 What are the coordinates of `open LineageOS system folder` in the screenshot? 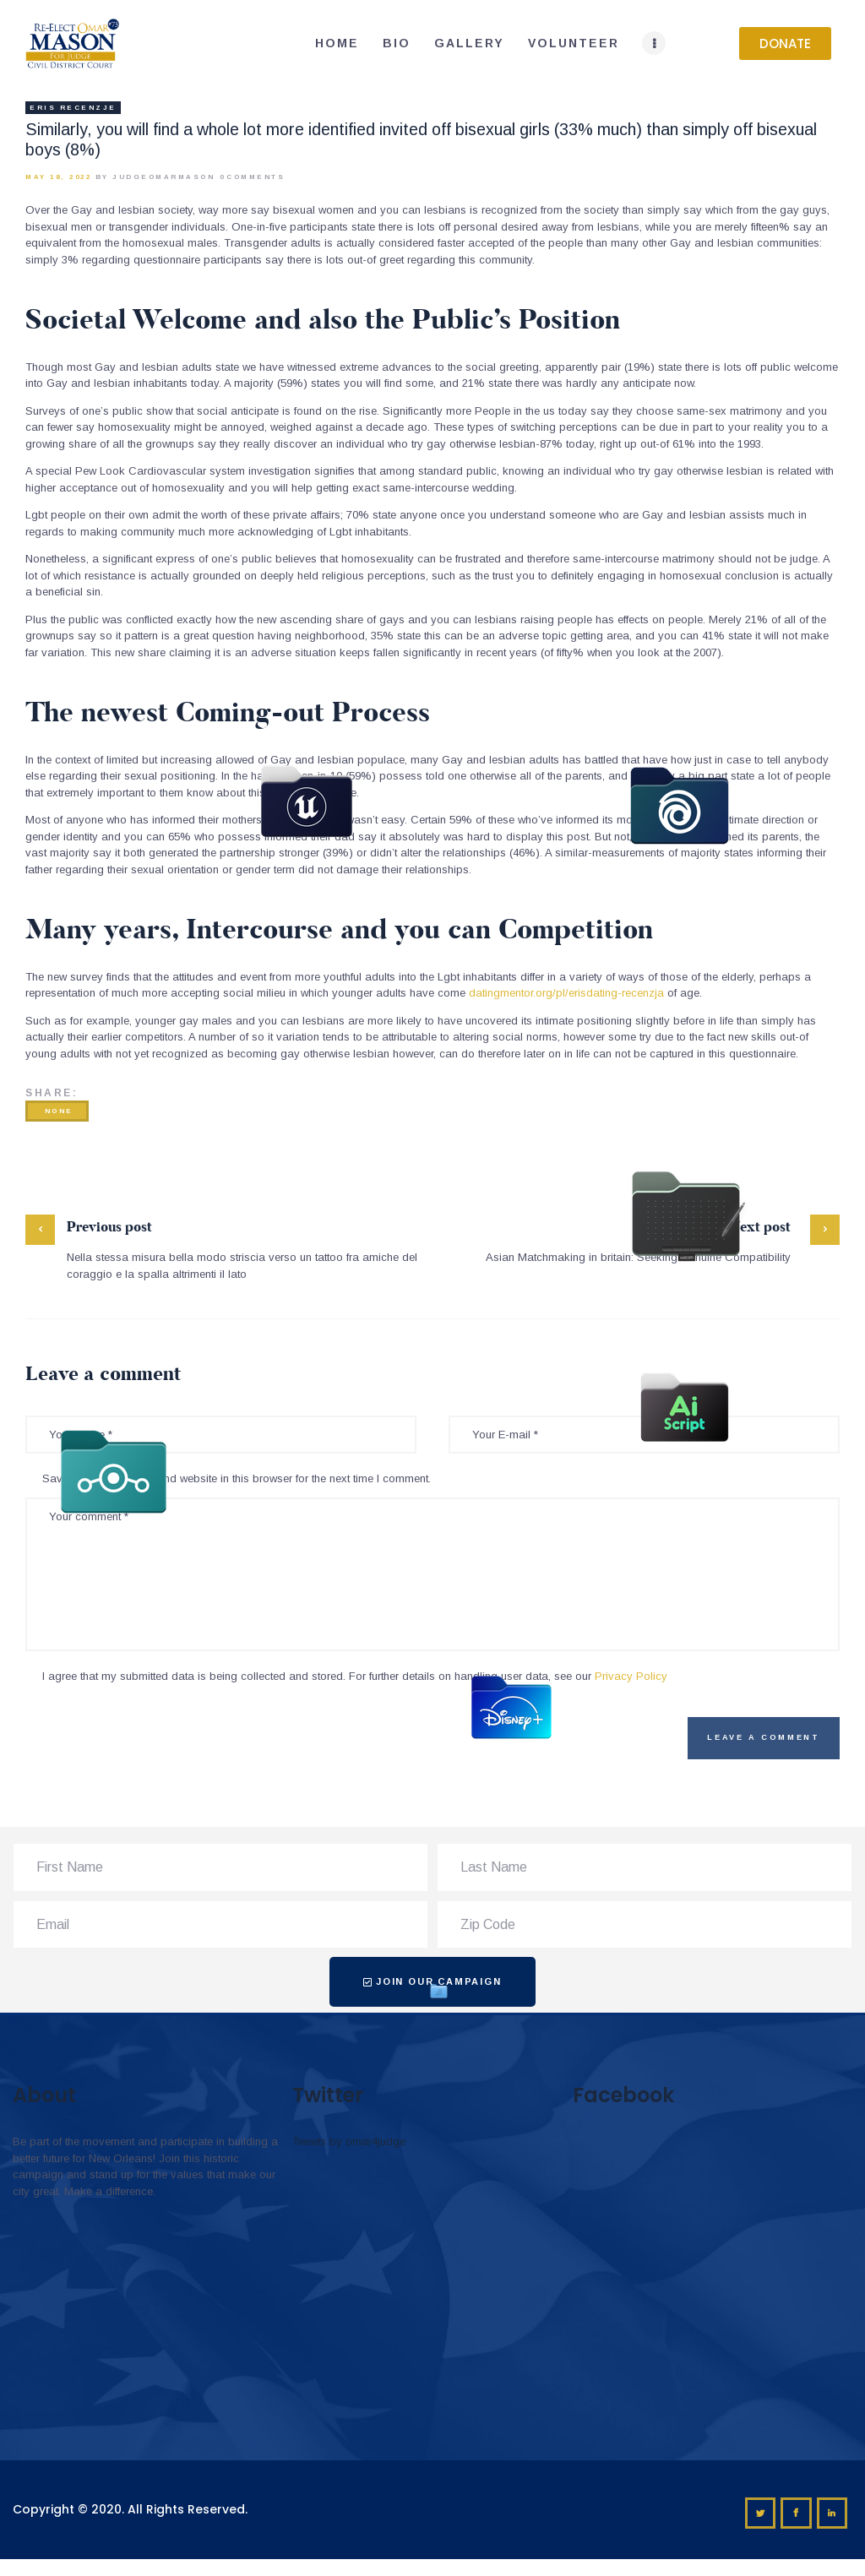 It's located at (113, 1475).